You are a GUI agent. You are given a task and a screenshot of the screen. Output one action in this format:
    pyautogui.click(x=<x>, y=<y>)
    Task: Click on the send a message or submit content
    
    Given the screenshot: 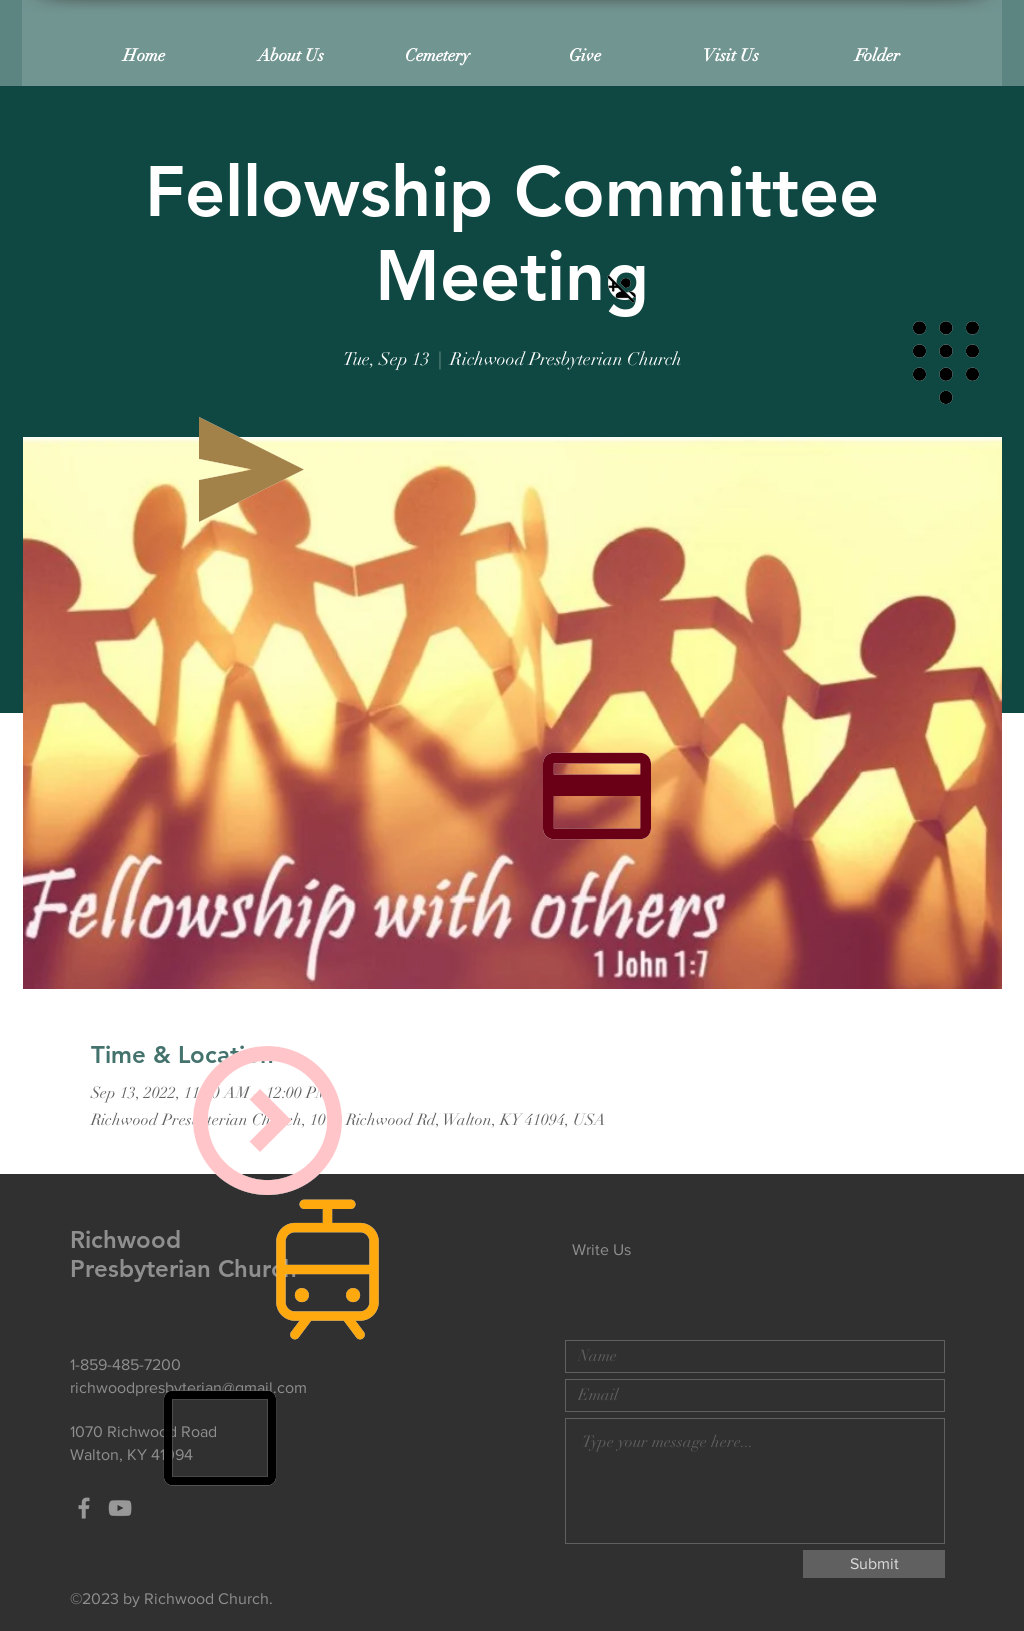 What is the action you would take?
    pyautogui.click(x=251, y=469)
    